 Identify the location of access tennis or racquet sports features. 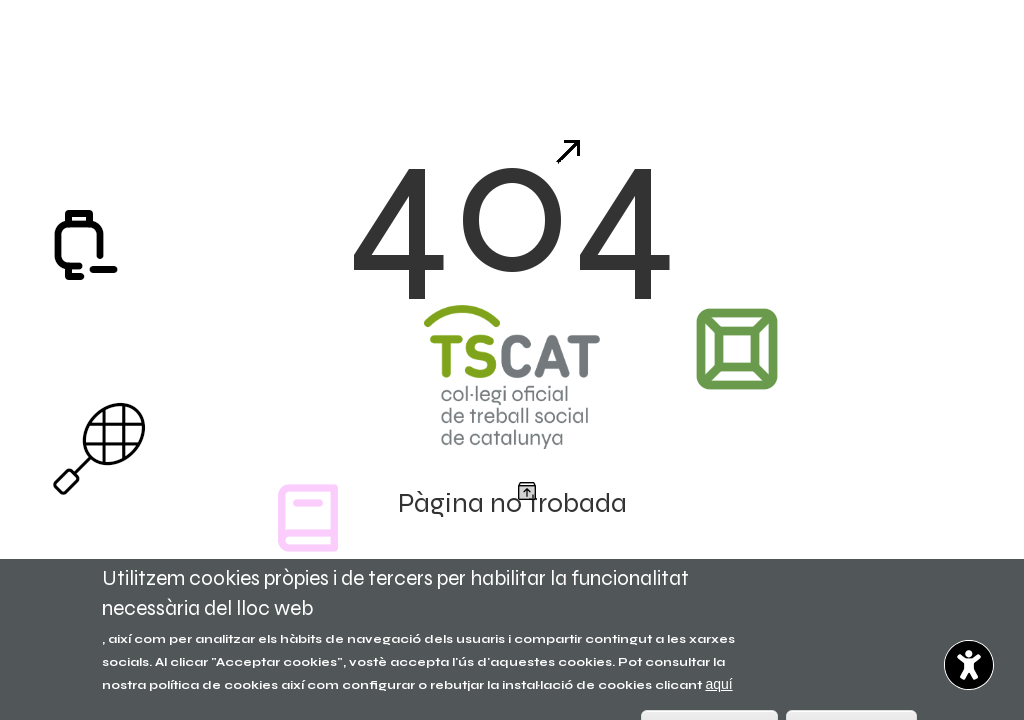
(97, 450).